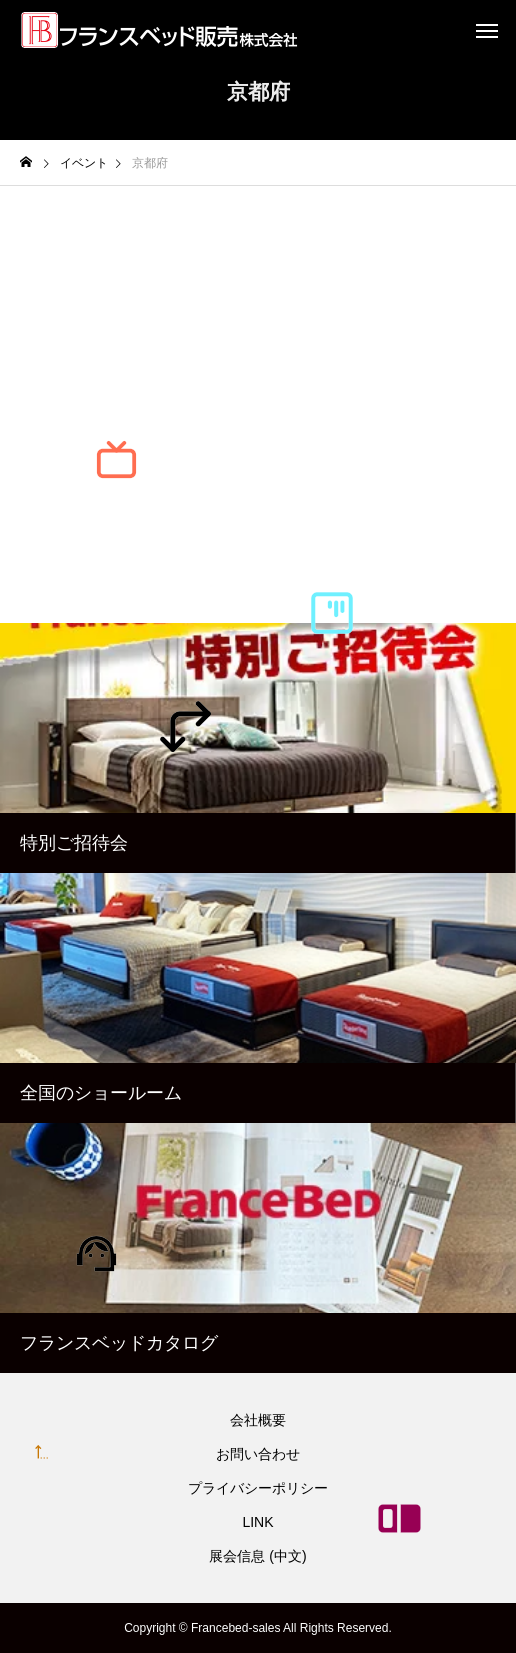 The image size is (516, 1653). What do you see at coordinates (96, 1253) in the screenshot?
I see `contact customer support` at bounding box center [96, 1253].